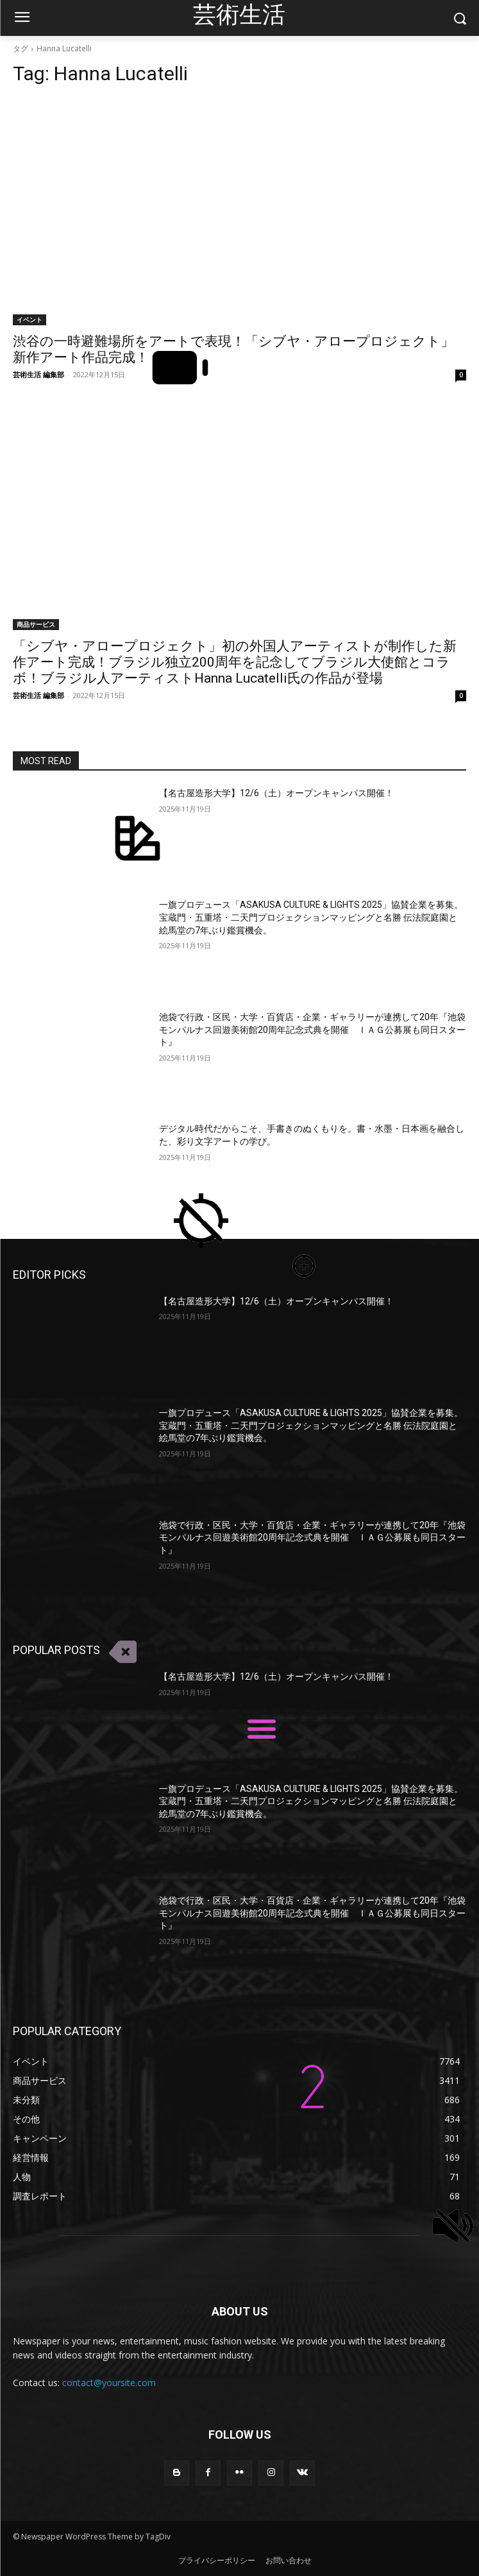  I want to click on indicates step two in a multi-step process, so click(312, 2086).